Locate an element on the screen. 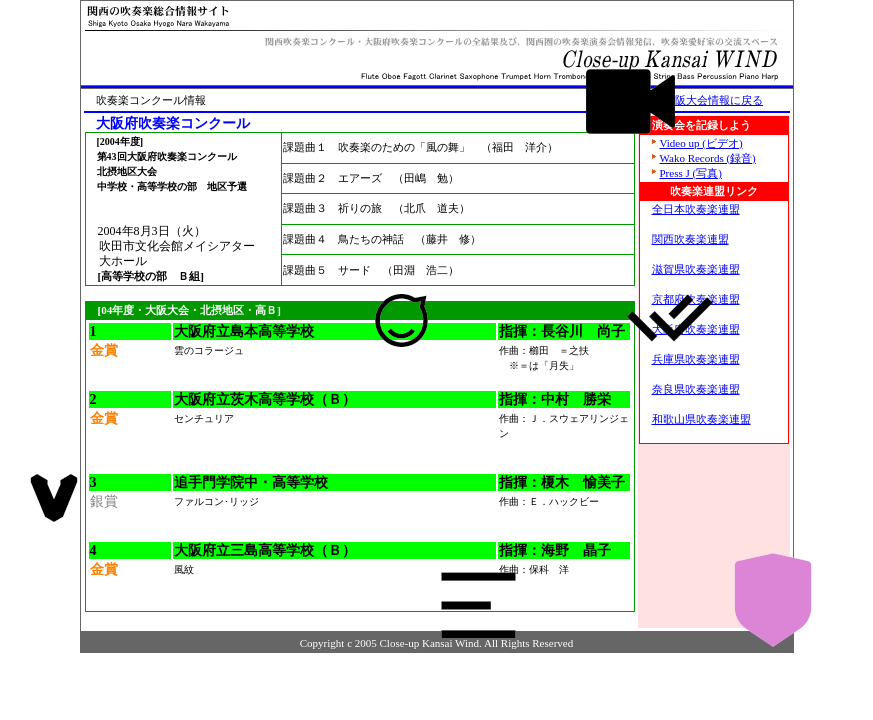 The image size is (873, 720). indicates secure or protected status is located at coordinates (773, 600).